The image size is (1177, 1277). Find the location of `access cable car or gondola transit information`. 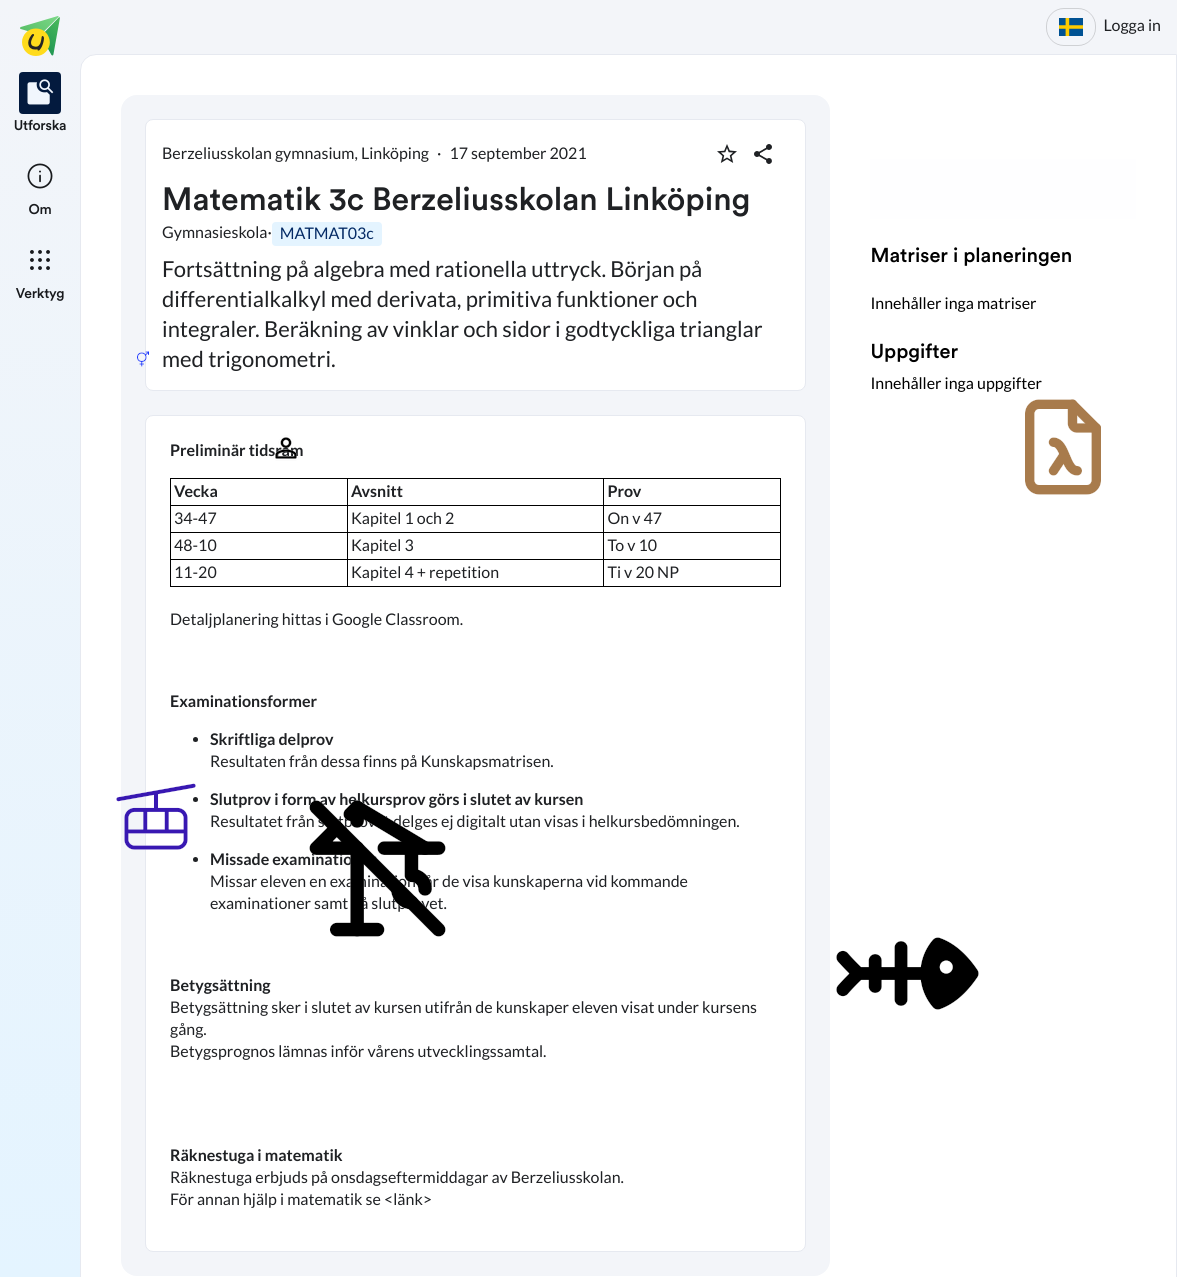

access cable car or gondola transit information is located at coordinates (156, 818).